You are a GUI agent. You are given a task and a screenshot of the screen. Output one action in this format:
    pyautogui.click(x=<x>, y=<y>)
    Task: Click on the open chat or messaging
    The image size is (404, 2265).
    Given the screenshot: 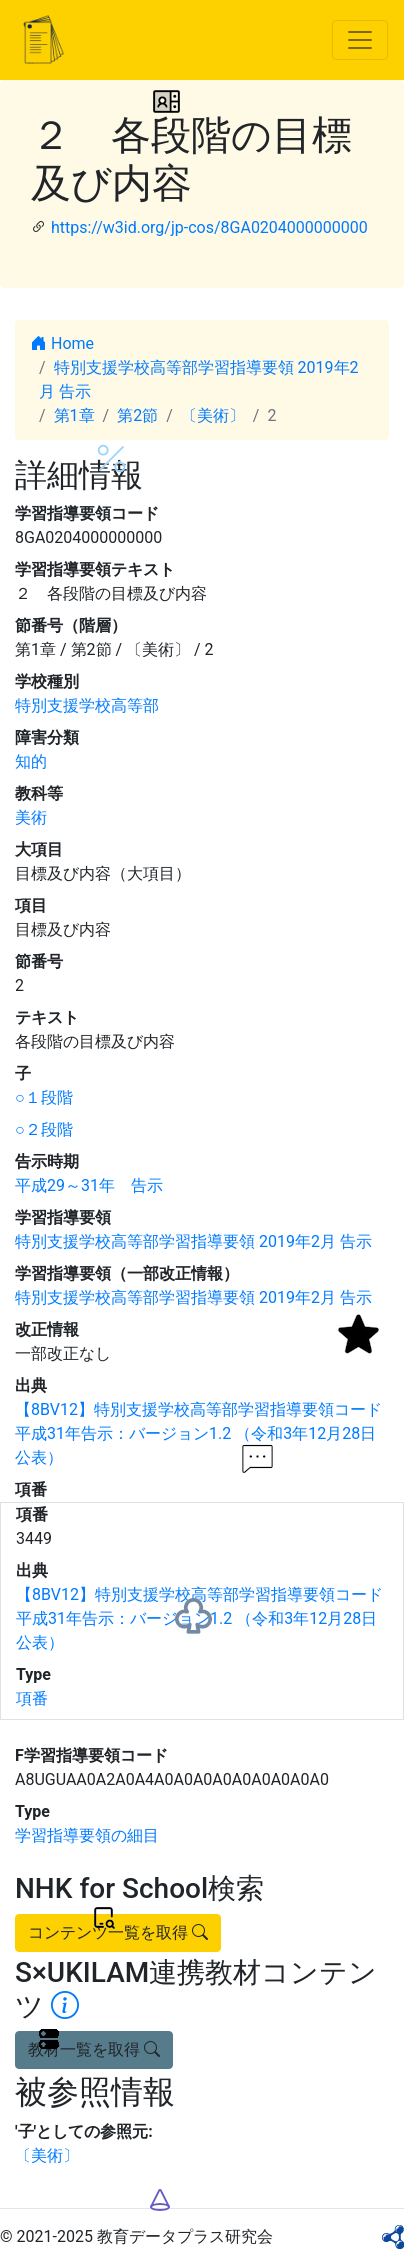 What is the action you would take?
    pyautogui.click(x=257, y=1456)
    